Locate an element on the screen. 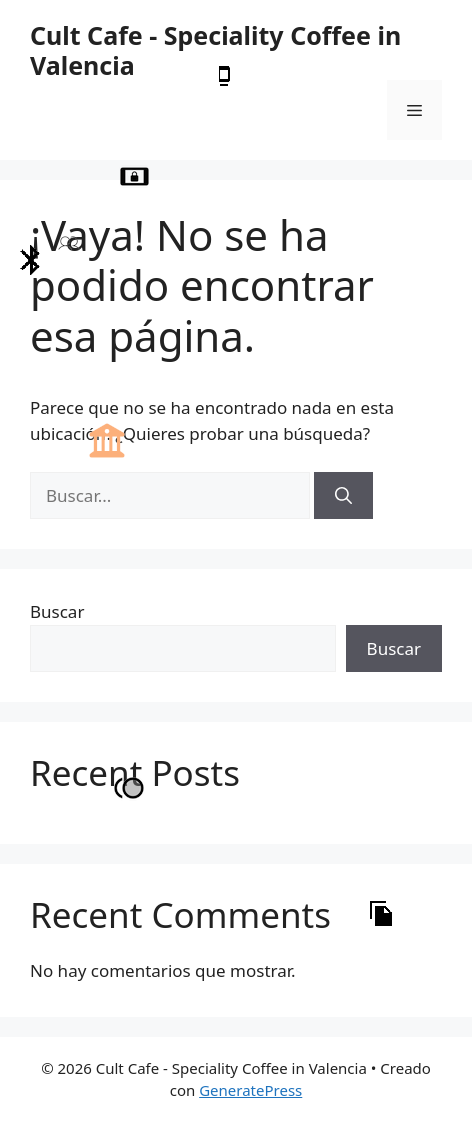  dock your device to a charging station is located at coordinates (224, 76).